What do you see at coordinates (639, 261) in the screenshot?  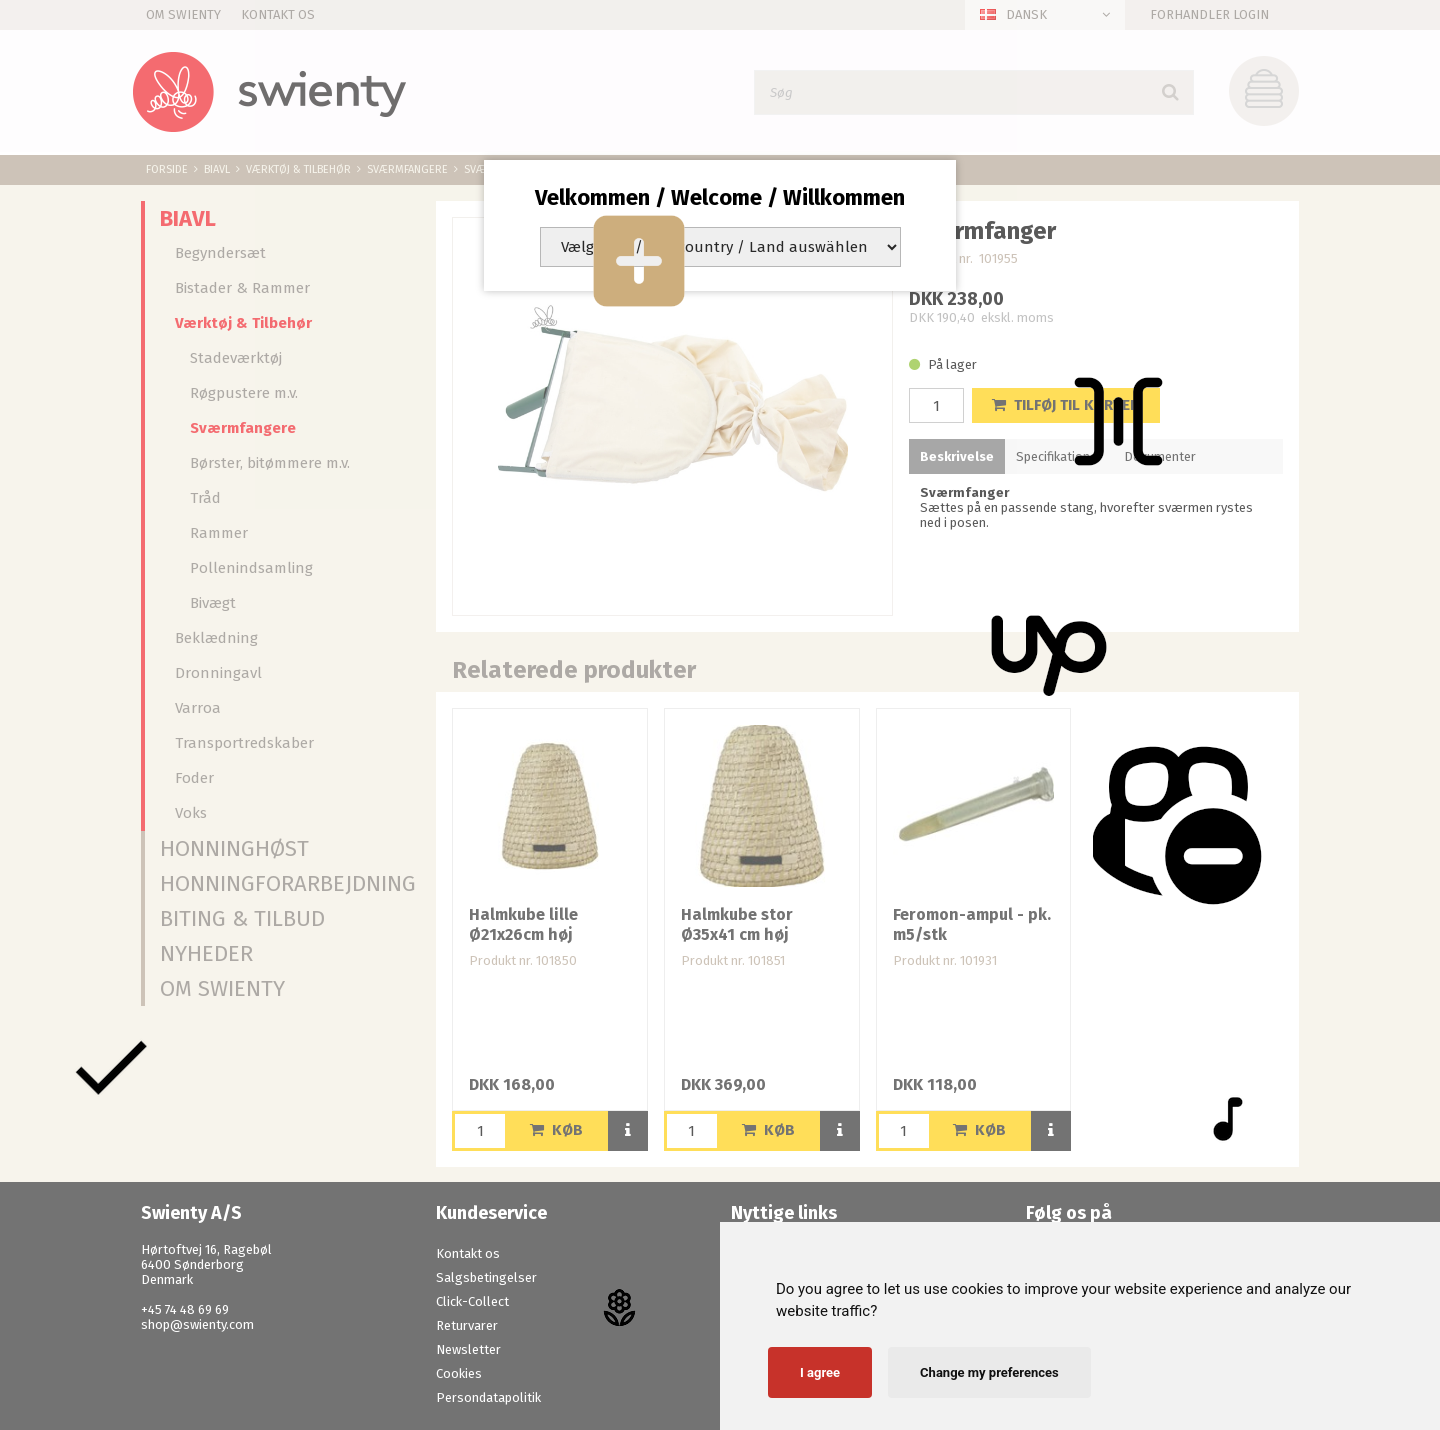 I see `add a new item` at bounding box center [639, 261].